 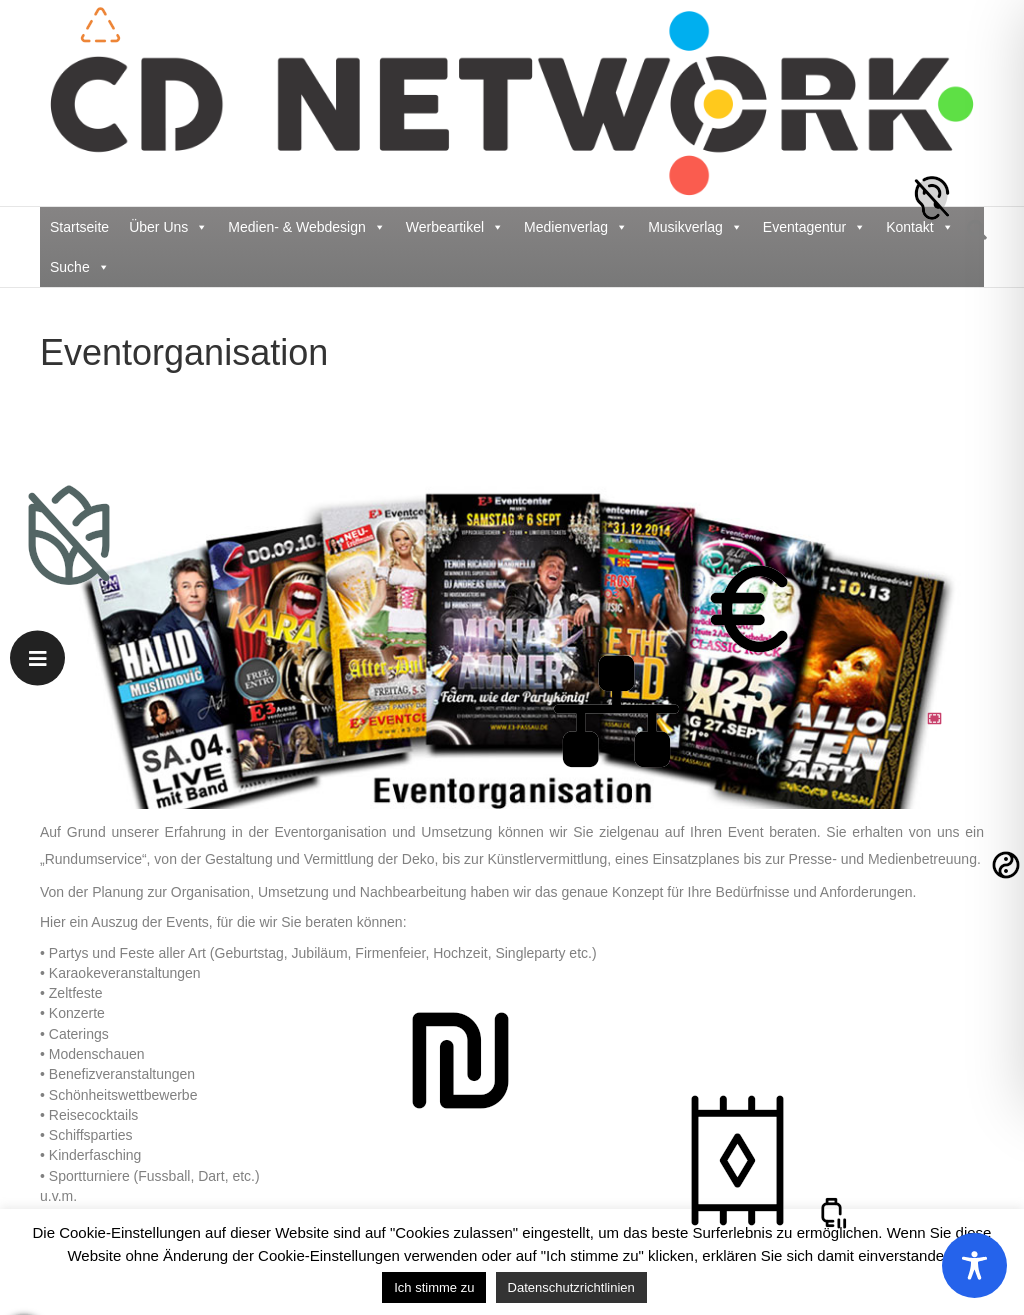 I want to click on indicates Israeli new shekel currency, so click(x=460, y=1060).